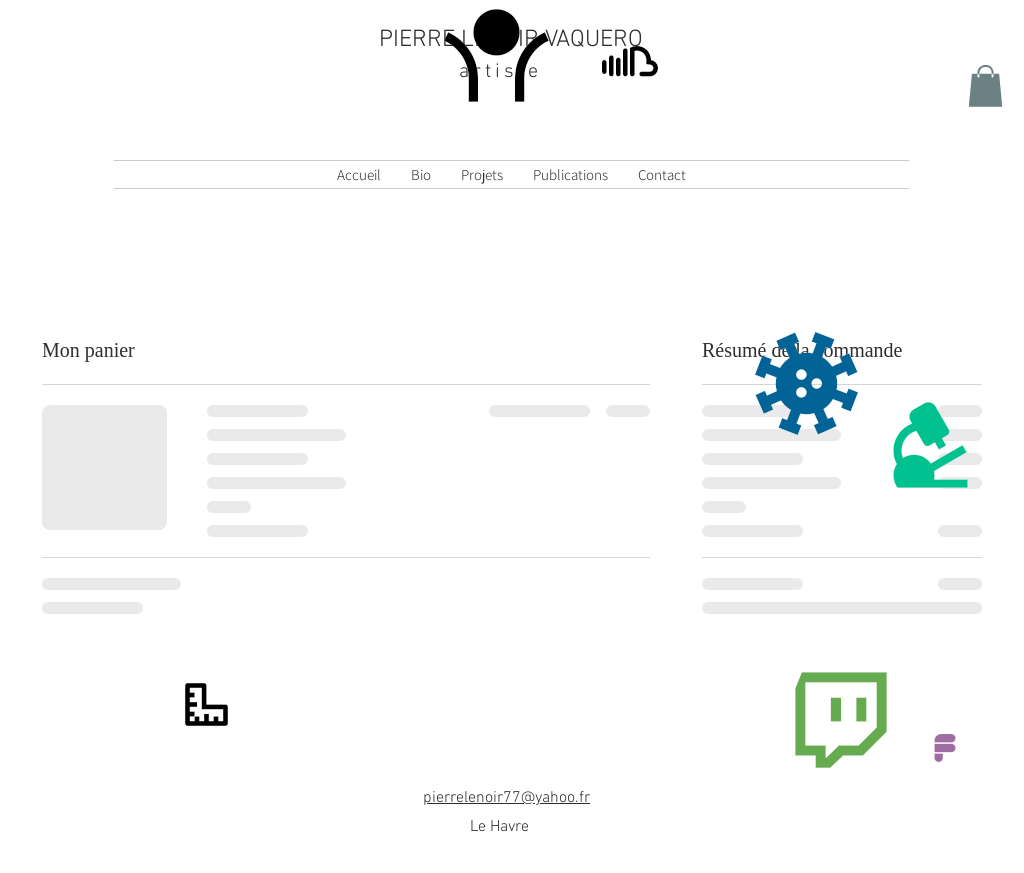 The height and width of the screenshot is (873, 1024). I want to click on open Twitch app, so click(841, 718).